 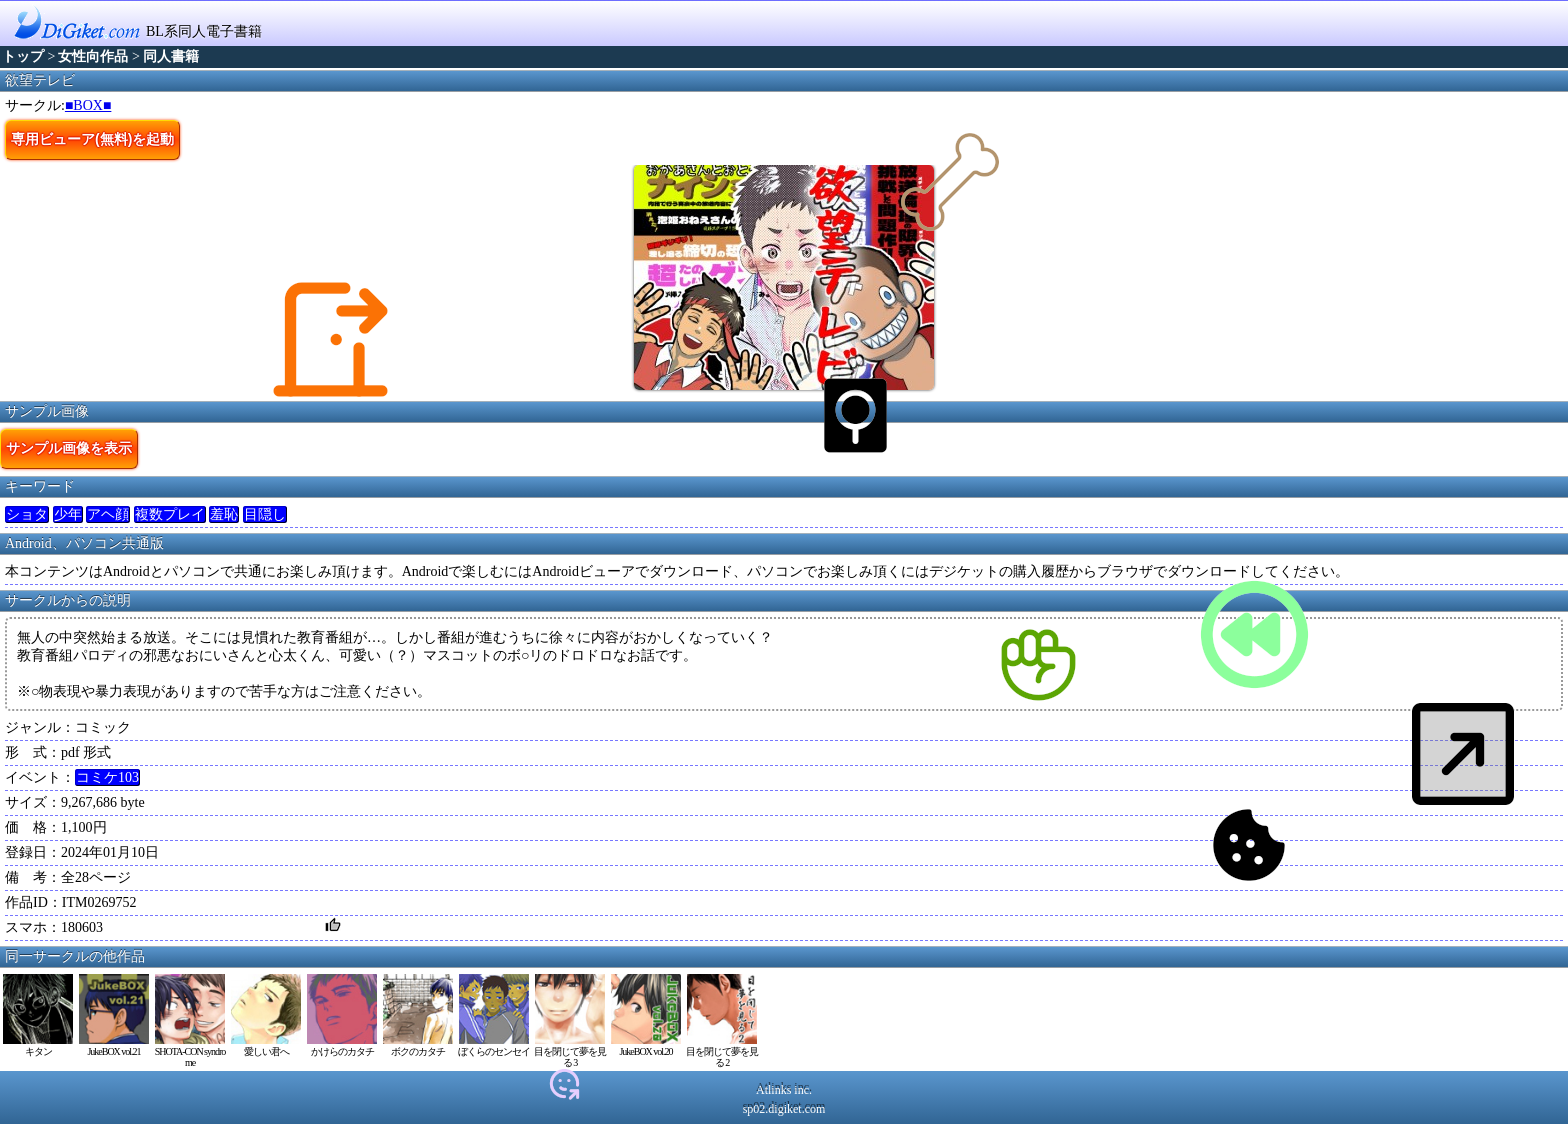 I want to click on show solidarity or support, so click(x=1038, y=663).